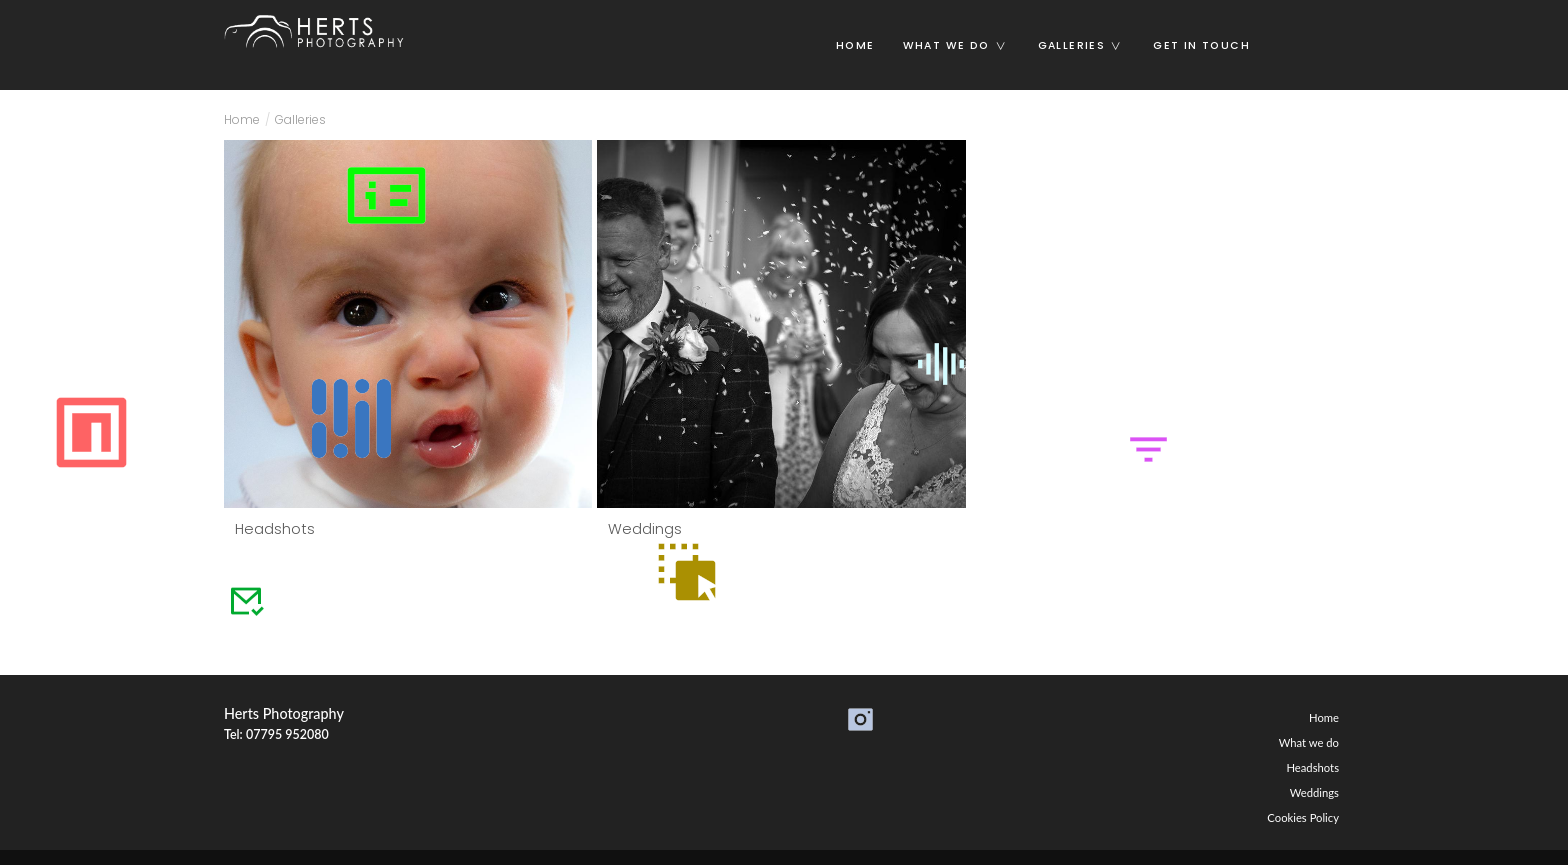  Describe the element at coordinates (687, 572) in the screenshot. I see `drag and drop to reposition element` at that location.